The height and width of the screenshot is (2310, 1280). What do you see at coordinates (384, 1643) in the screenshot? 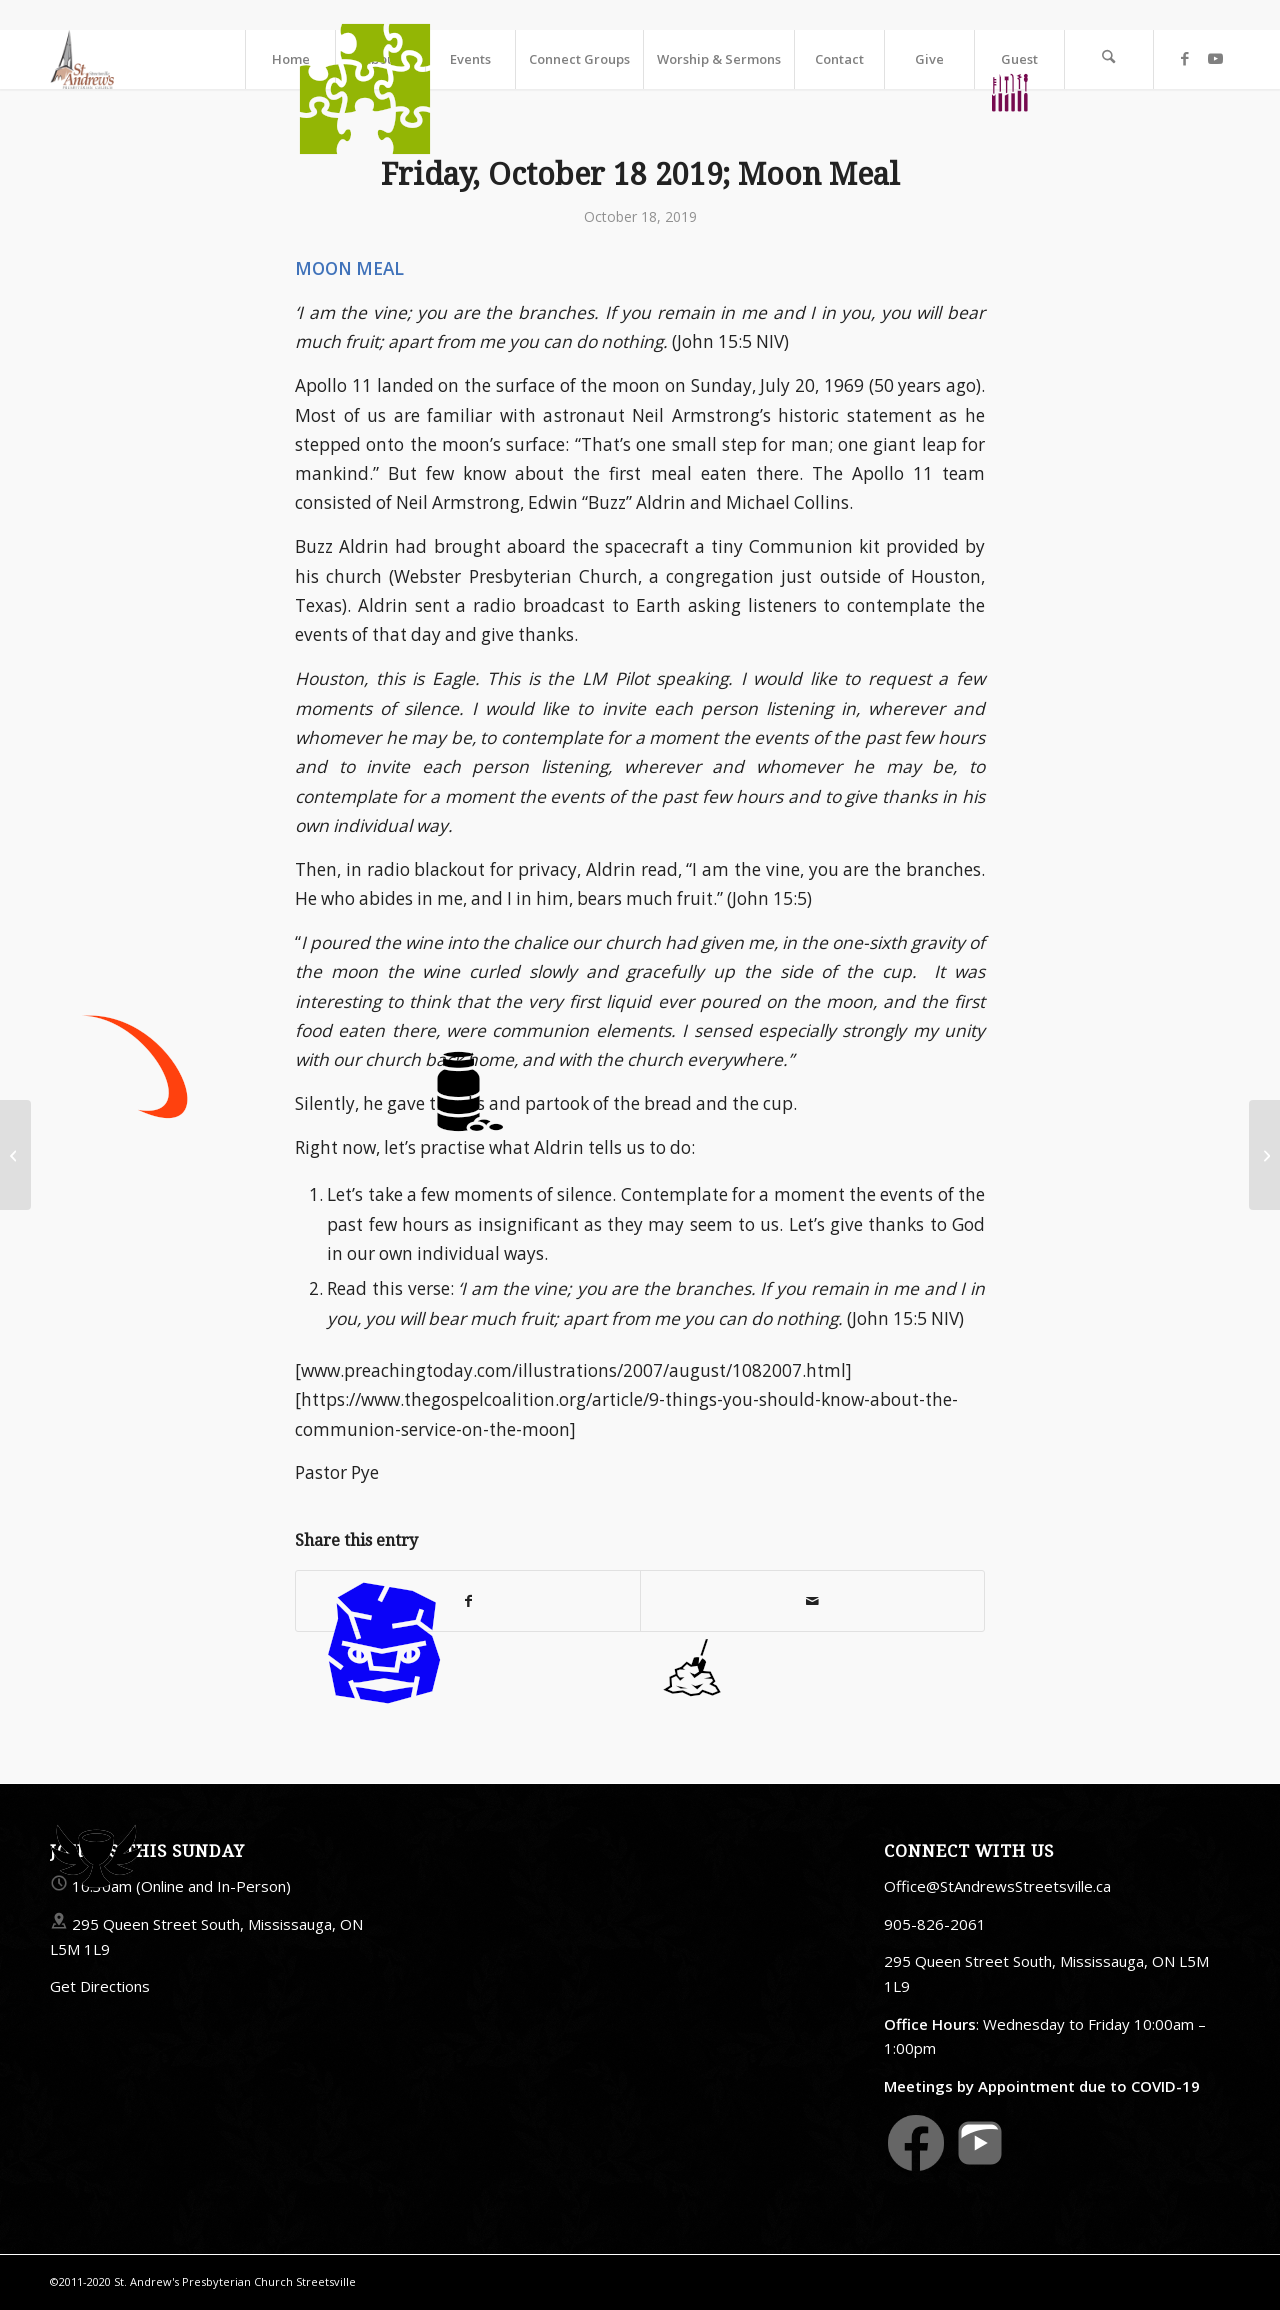
I see `select golem character or unit` at bounding box center [384, 1643].